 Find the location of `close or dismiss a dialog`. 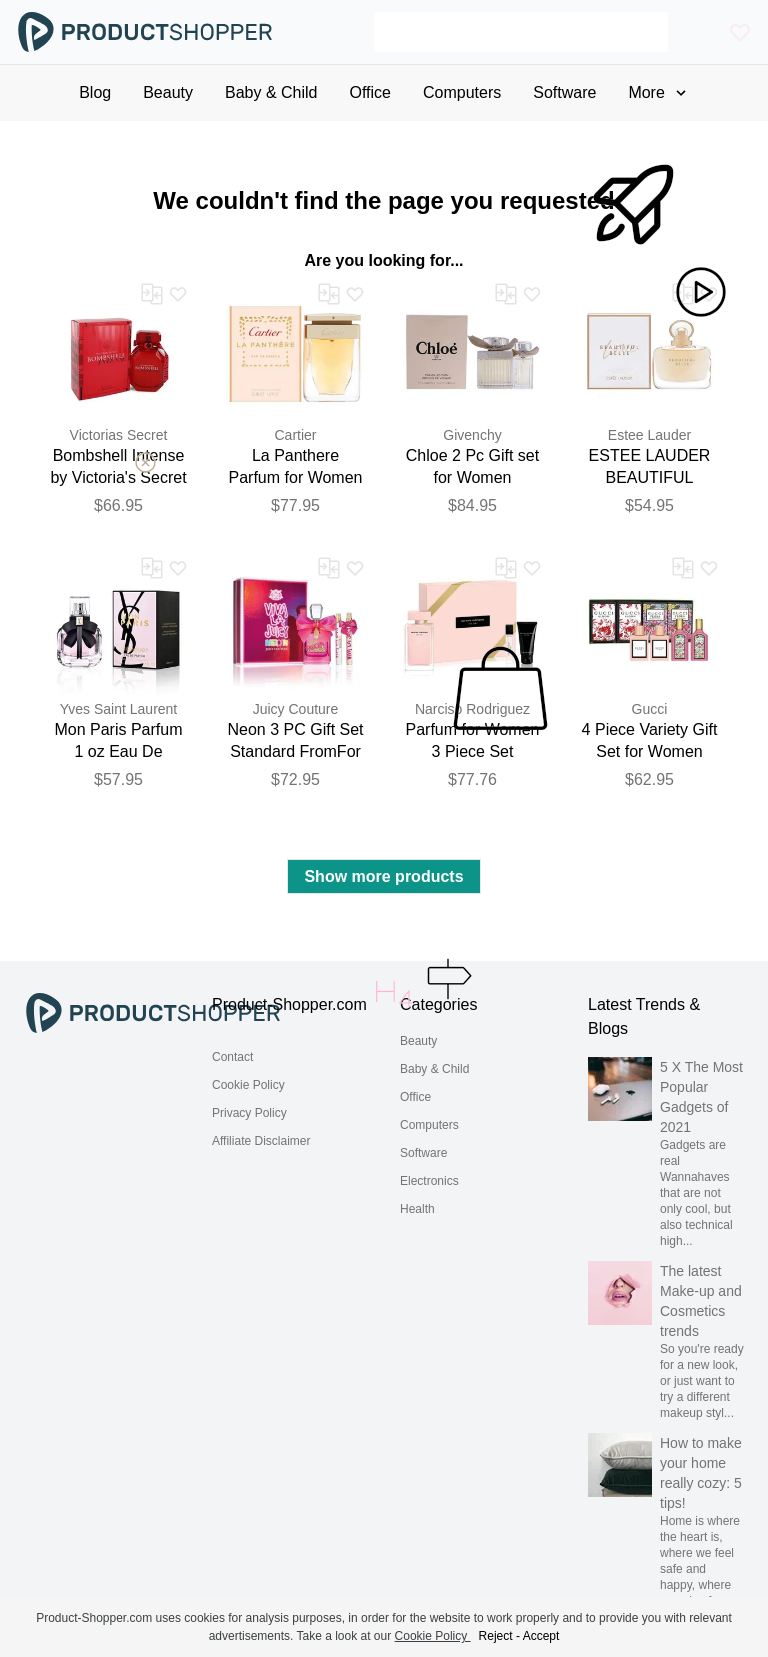

close or dismiss a dialog is located at coordinates (145, 462).